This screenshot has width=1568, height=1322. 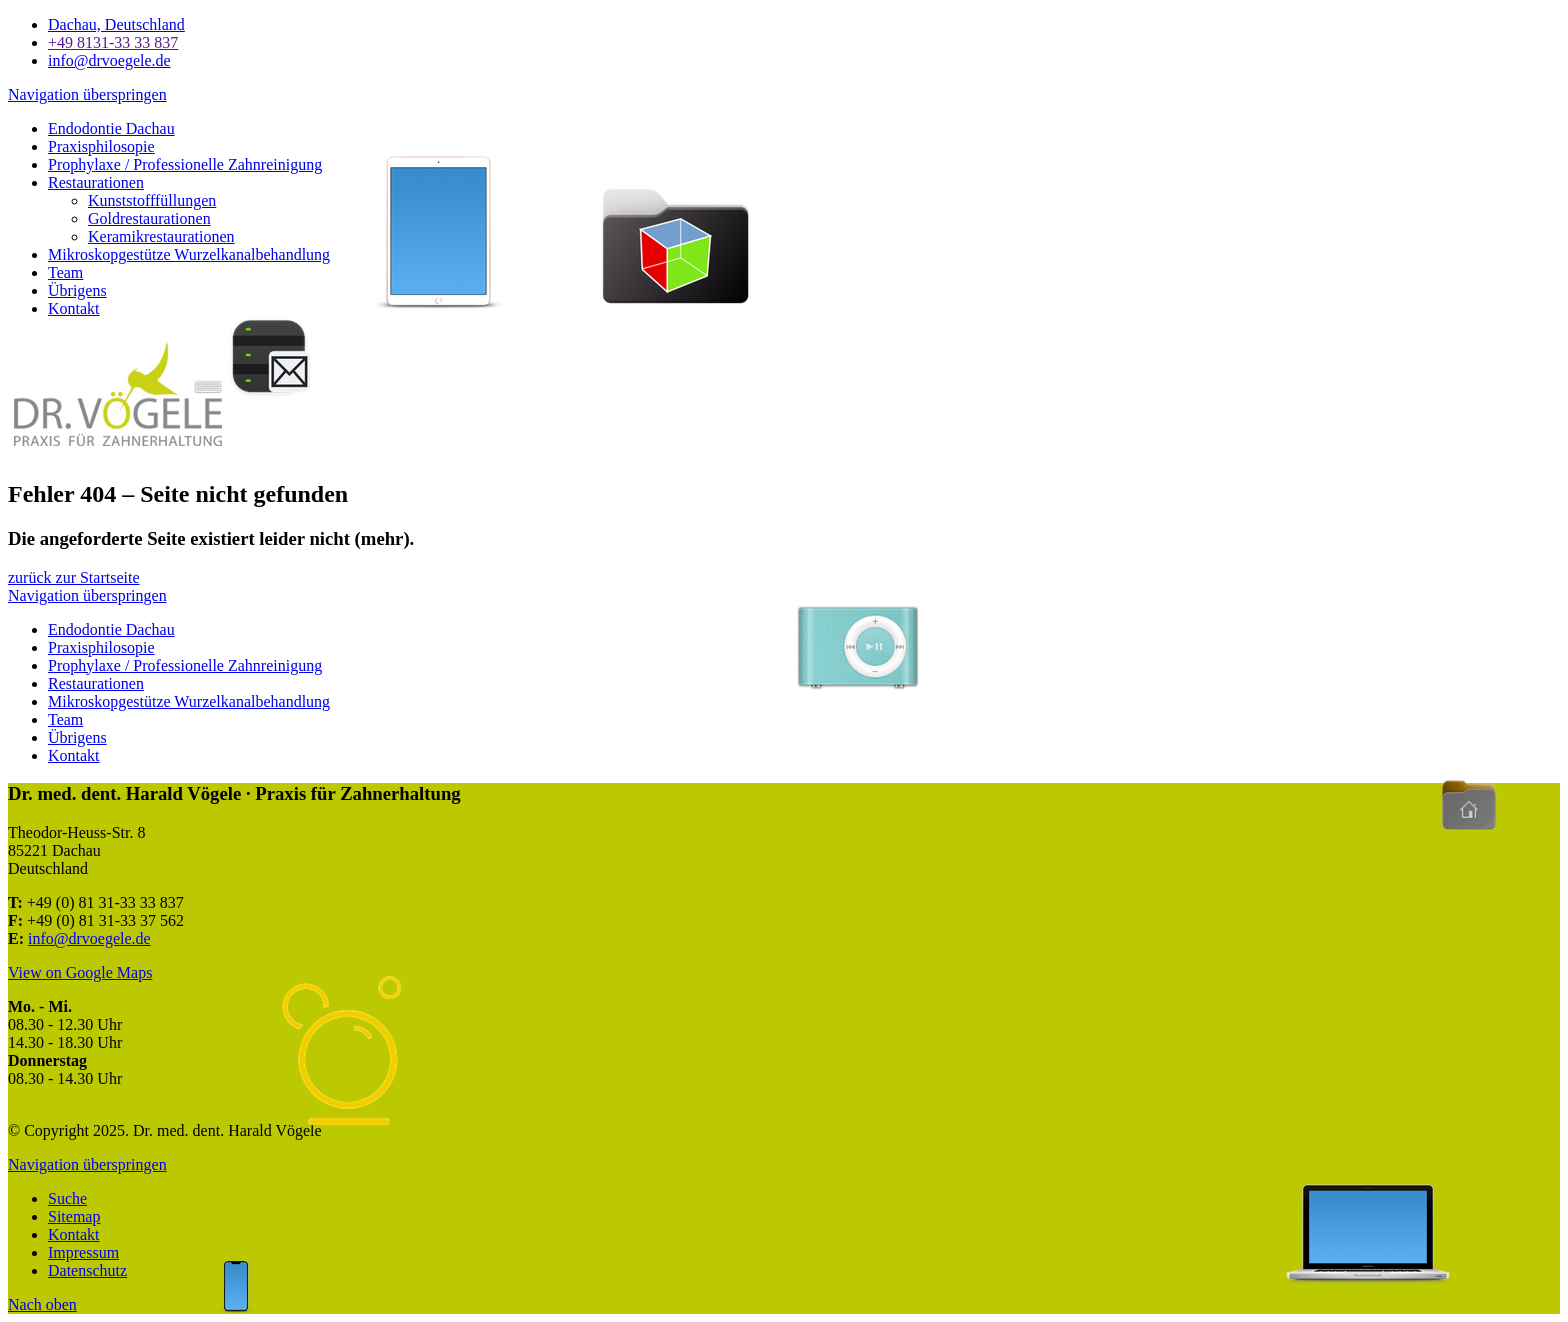 What do you see at coordinates (348, 1050) in the screenshot?
I see `add particle effects to video` at bounding box center [348, 1050].